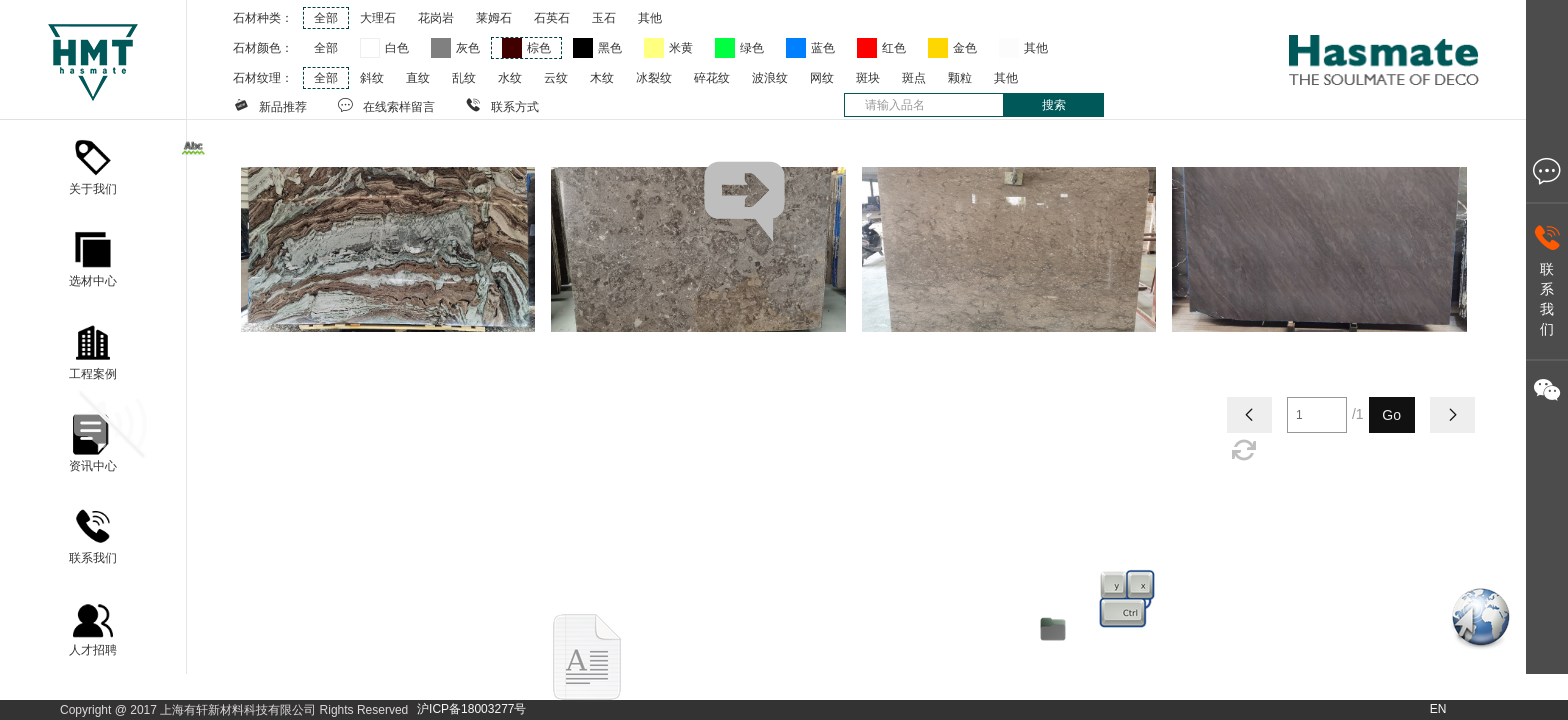 This screenshot has height=720, width=1568. Describe the element at coordinates (1127, 600) in the screenshot. I see `configure keyboard shortcuts in system preferences` at that location.